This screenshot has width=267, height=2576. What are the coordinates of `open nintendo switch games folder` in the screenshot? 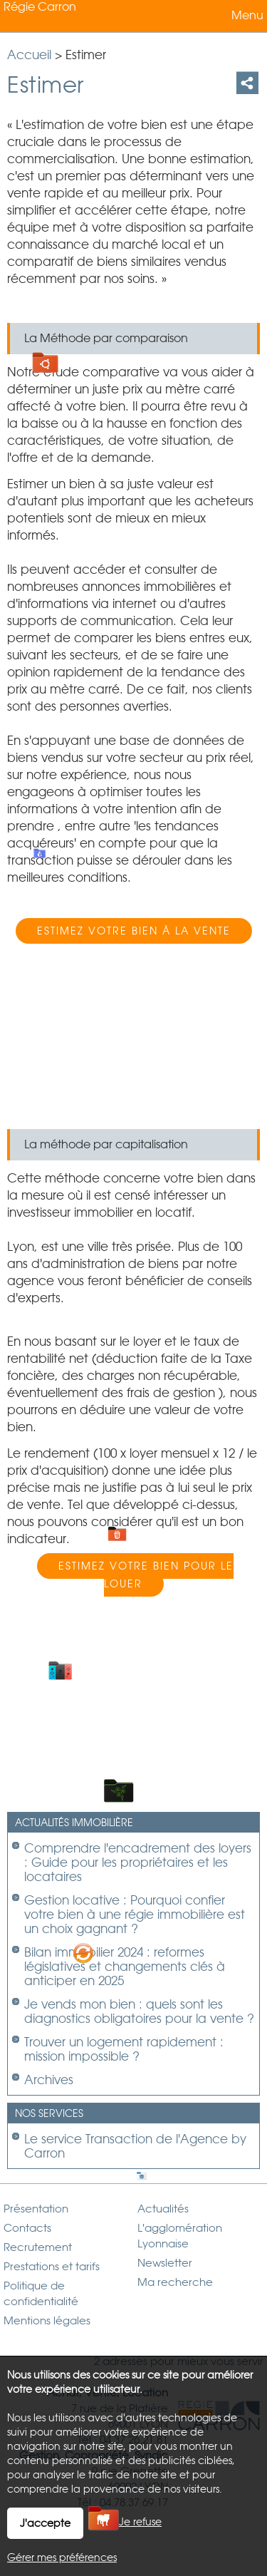 It's located at (60, 1671).